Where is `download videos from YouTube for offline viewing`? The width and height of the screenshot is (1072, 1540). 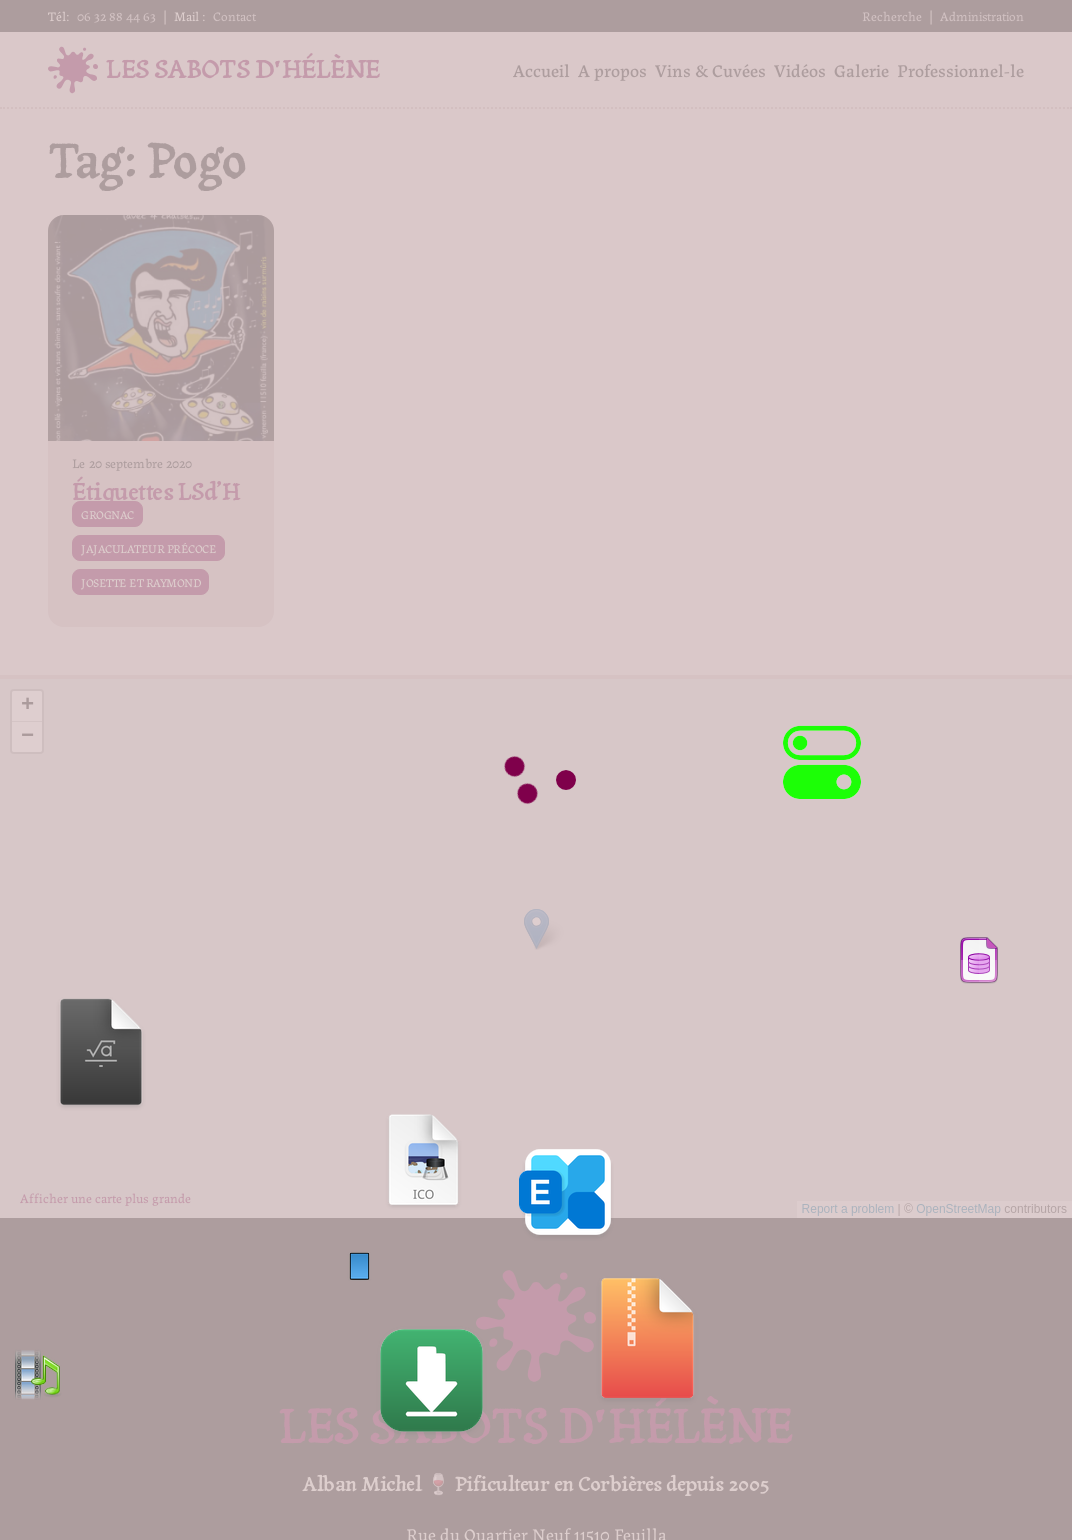
download videos from YouTube for offline viewing is located at coordinates (431, 1380).